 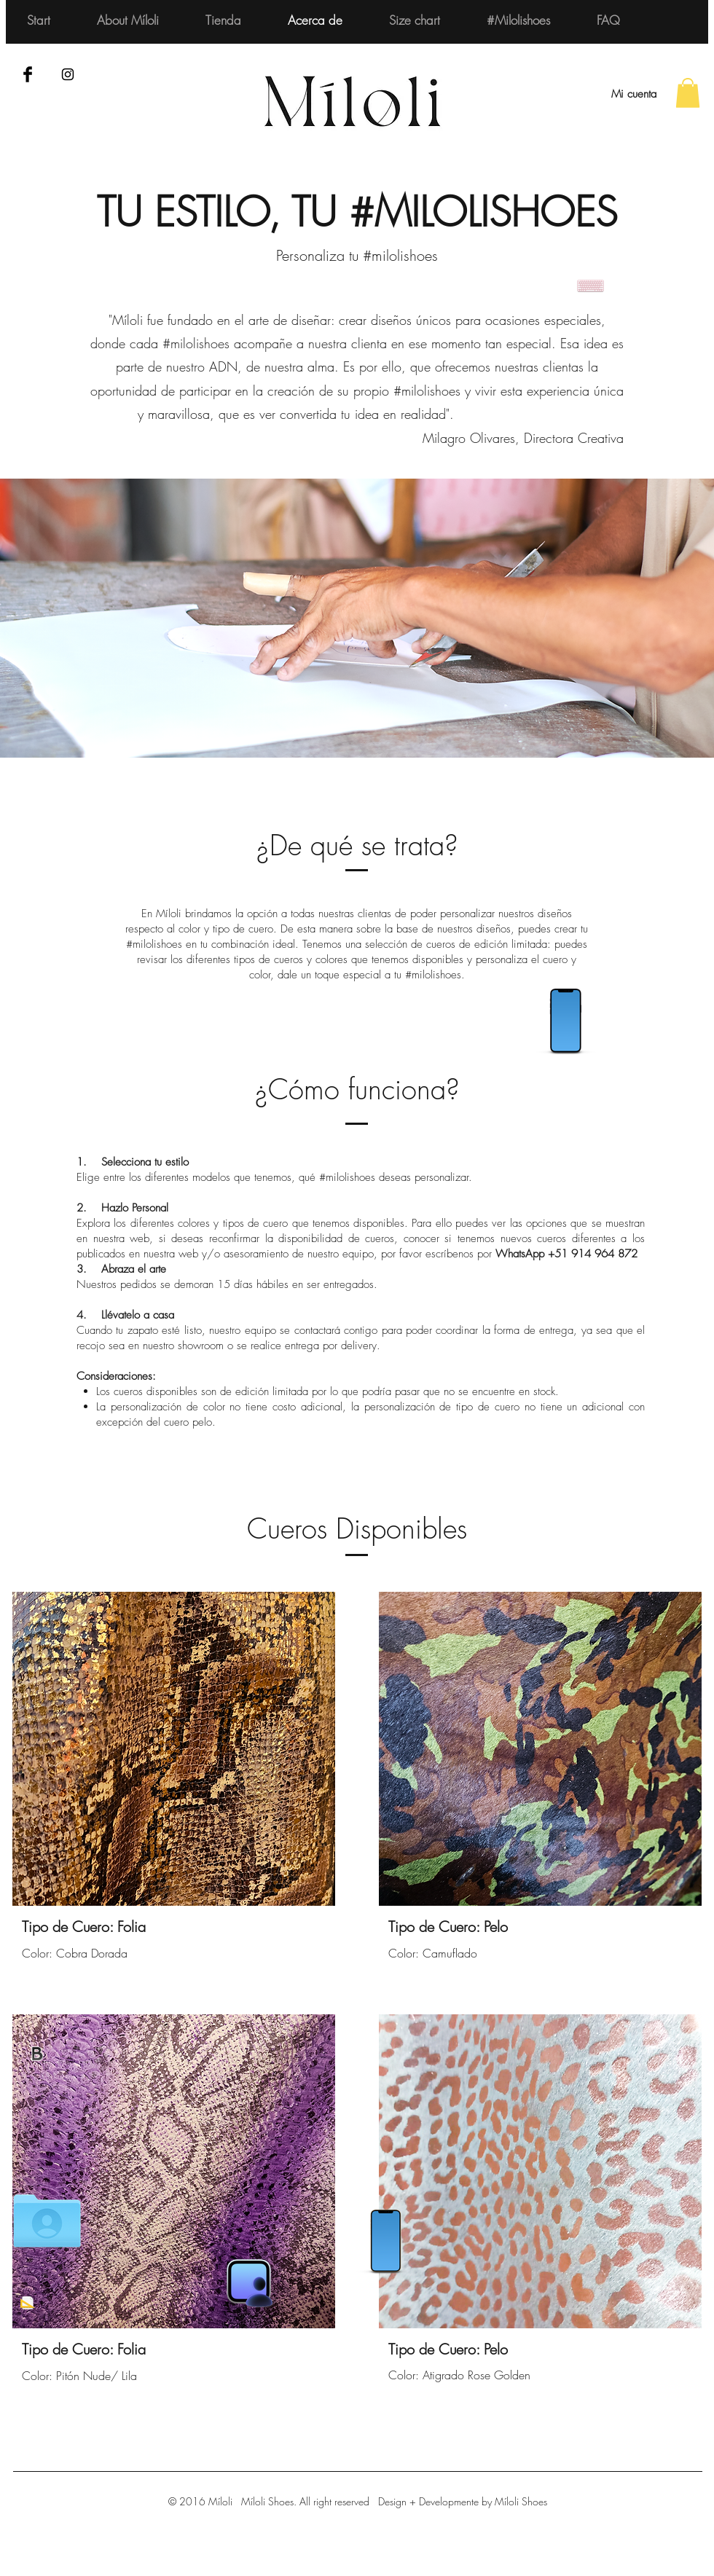 I want to click on iPhone 12 Pro device icon, so click(x=385, y=2242).